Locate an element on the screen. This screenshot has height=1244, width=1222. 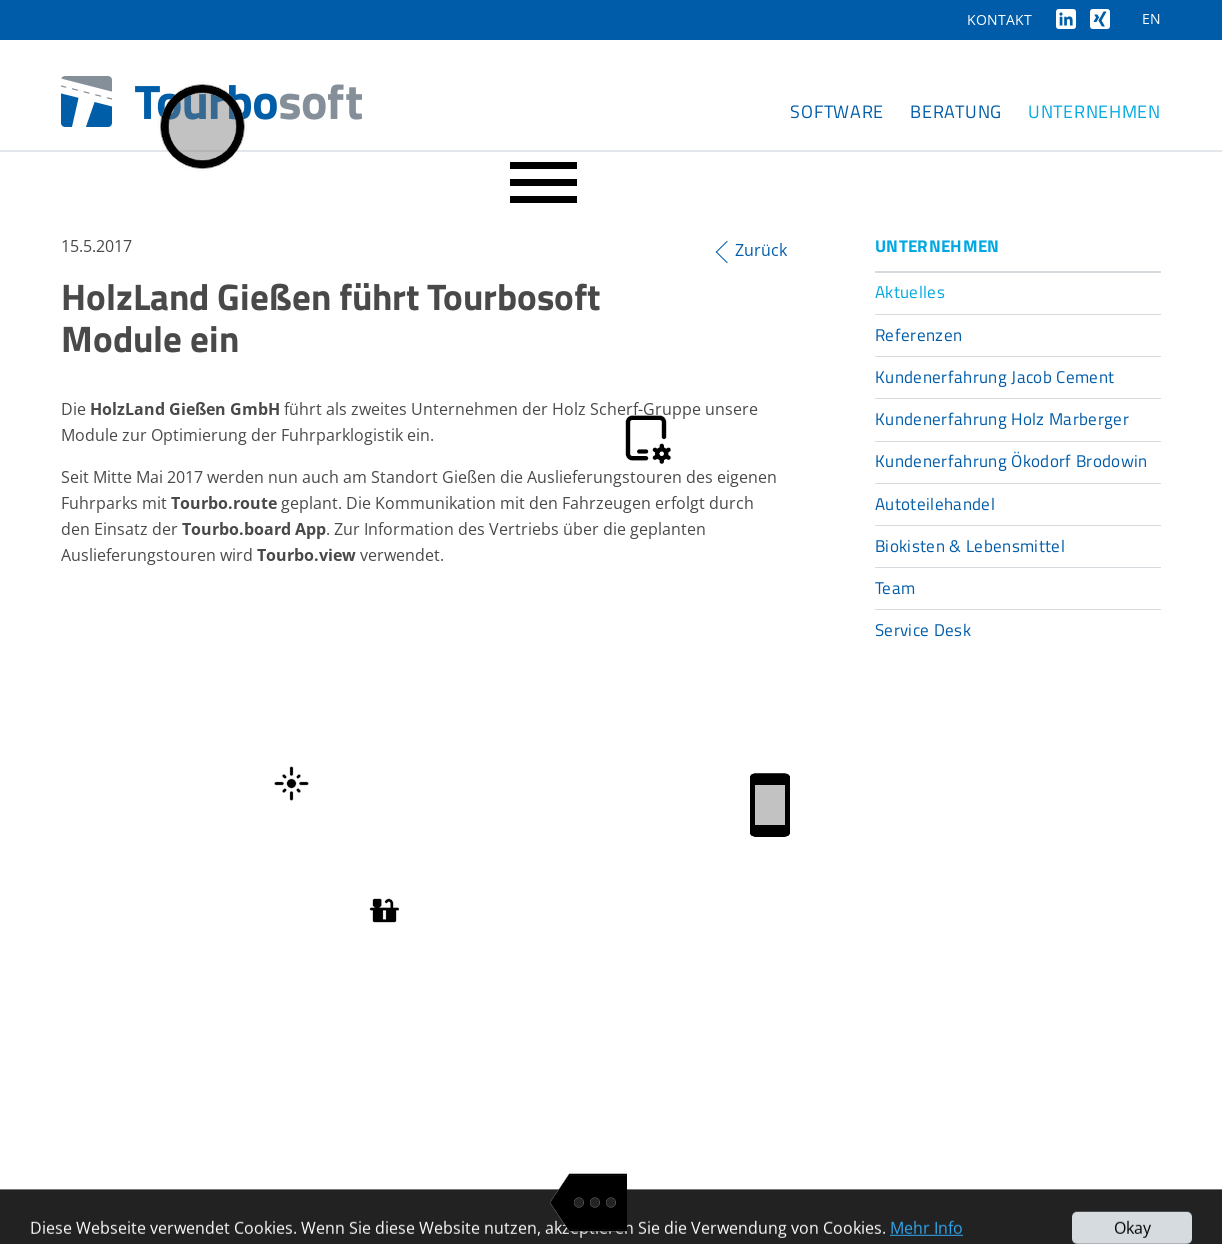
unselected radio button option is located at coordinates (202, 126).